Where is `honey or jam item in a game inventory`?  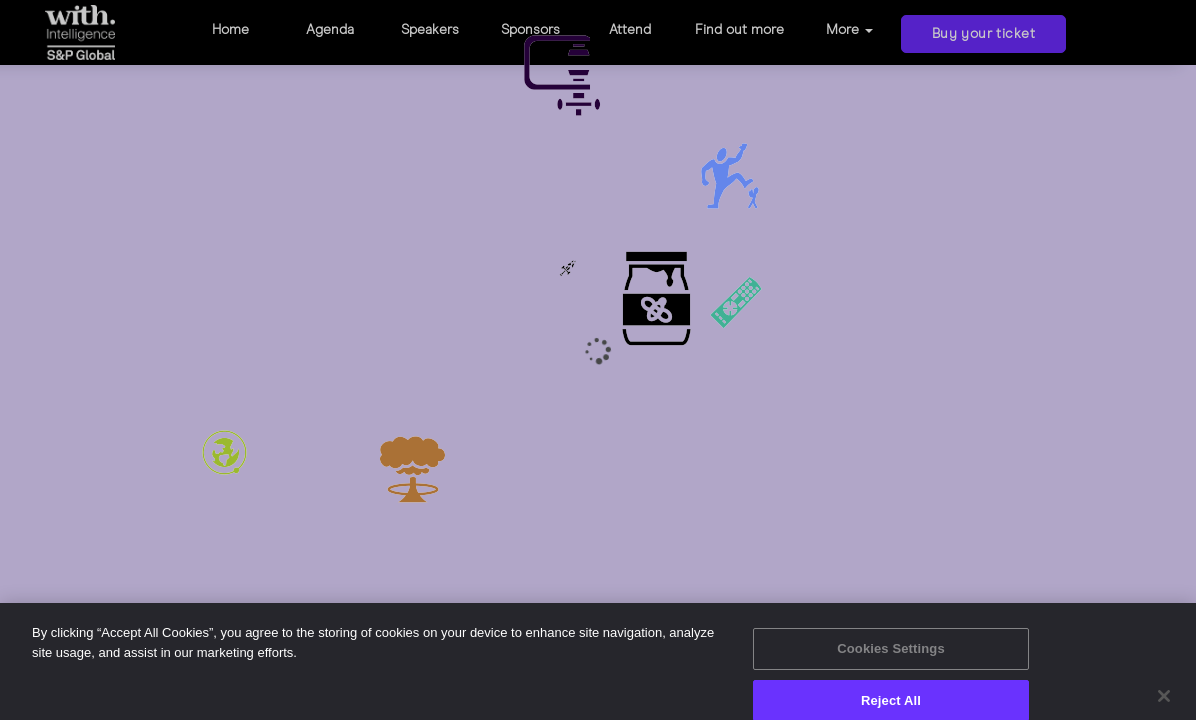 honey or jam item in a game inventory is located at coordinates (656, 298).